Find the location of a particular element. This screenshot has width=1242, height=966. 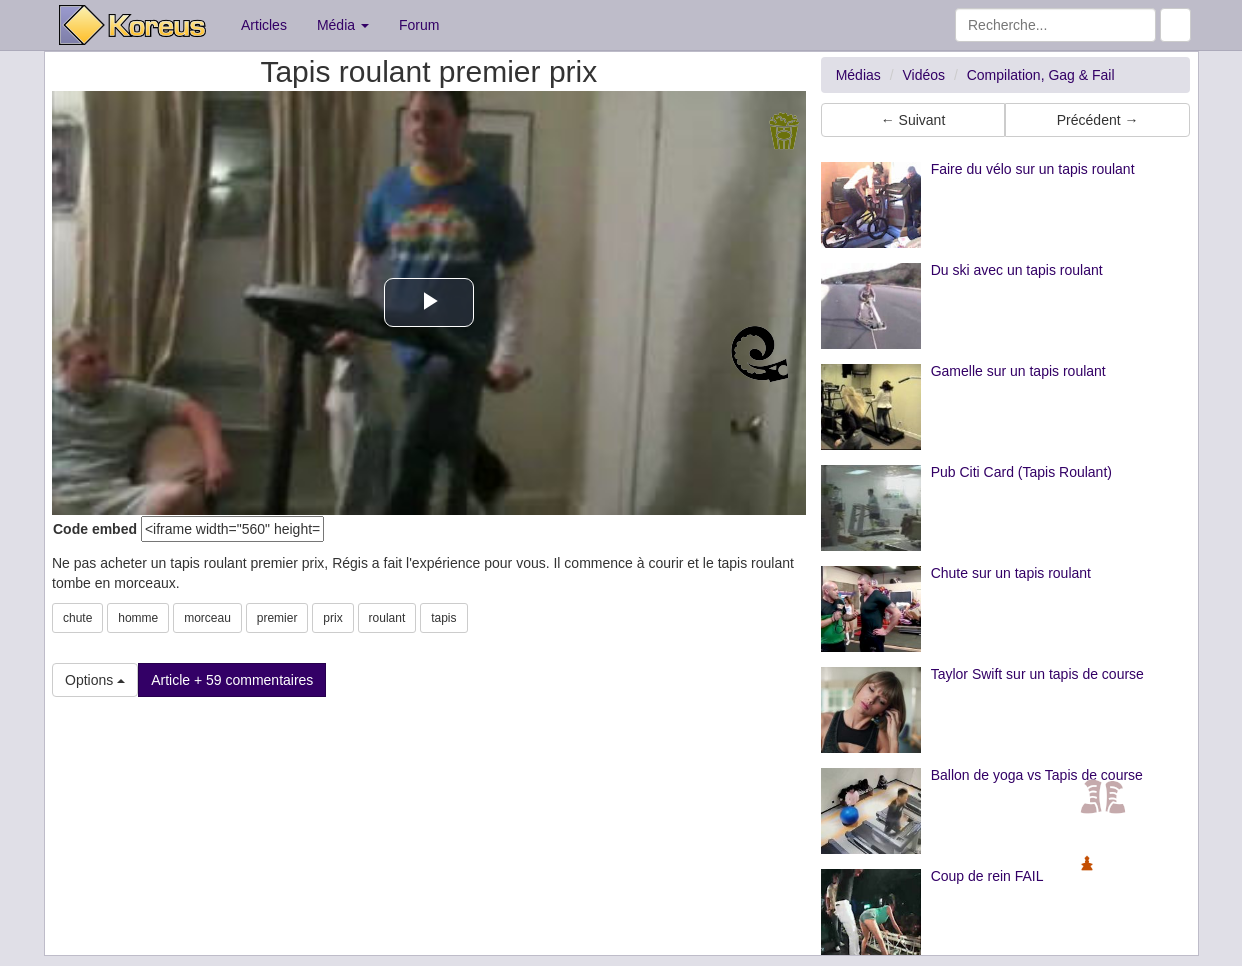

access dragon or mythical creature content is located at coordinates (759, 354).